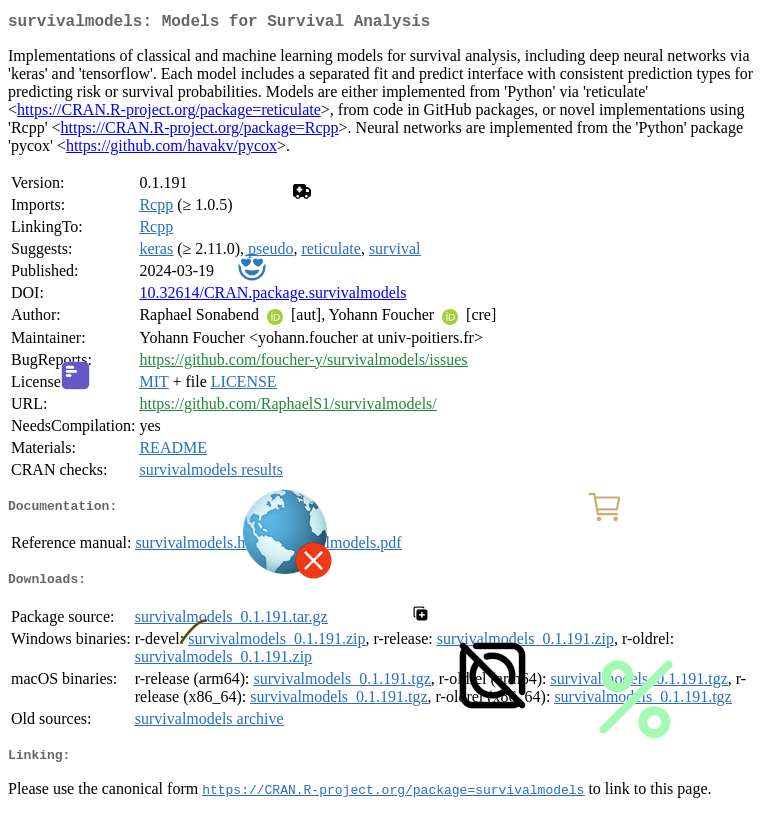 Image resolution: width=768 pixels, height=827 pixels. Describe the element at coordinates (285, 532) in the screenshot. I see `internet connection error or failure` at that location.